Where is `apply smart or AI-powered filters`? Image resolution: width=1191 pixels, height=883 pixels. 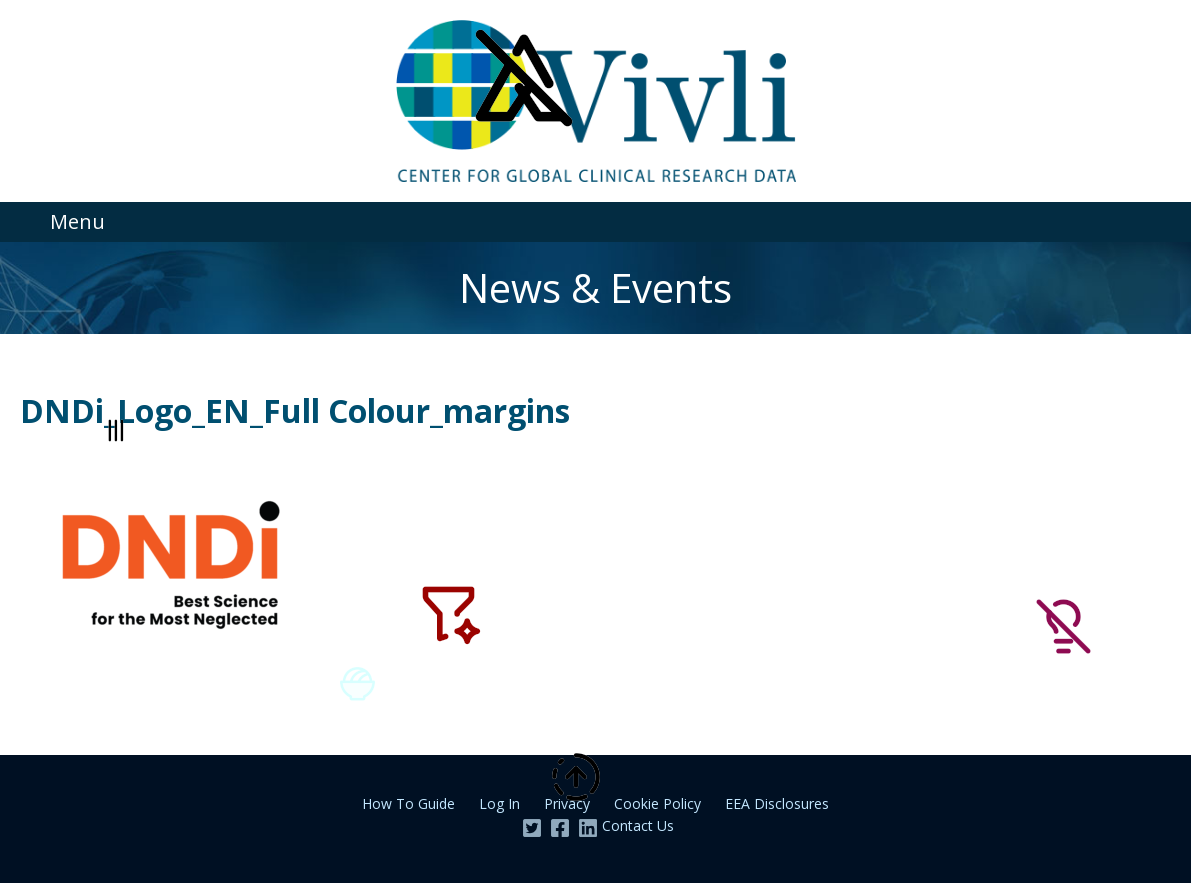
apply smart or AI-powered filters is located at coordinates (448, 612).